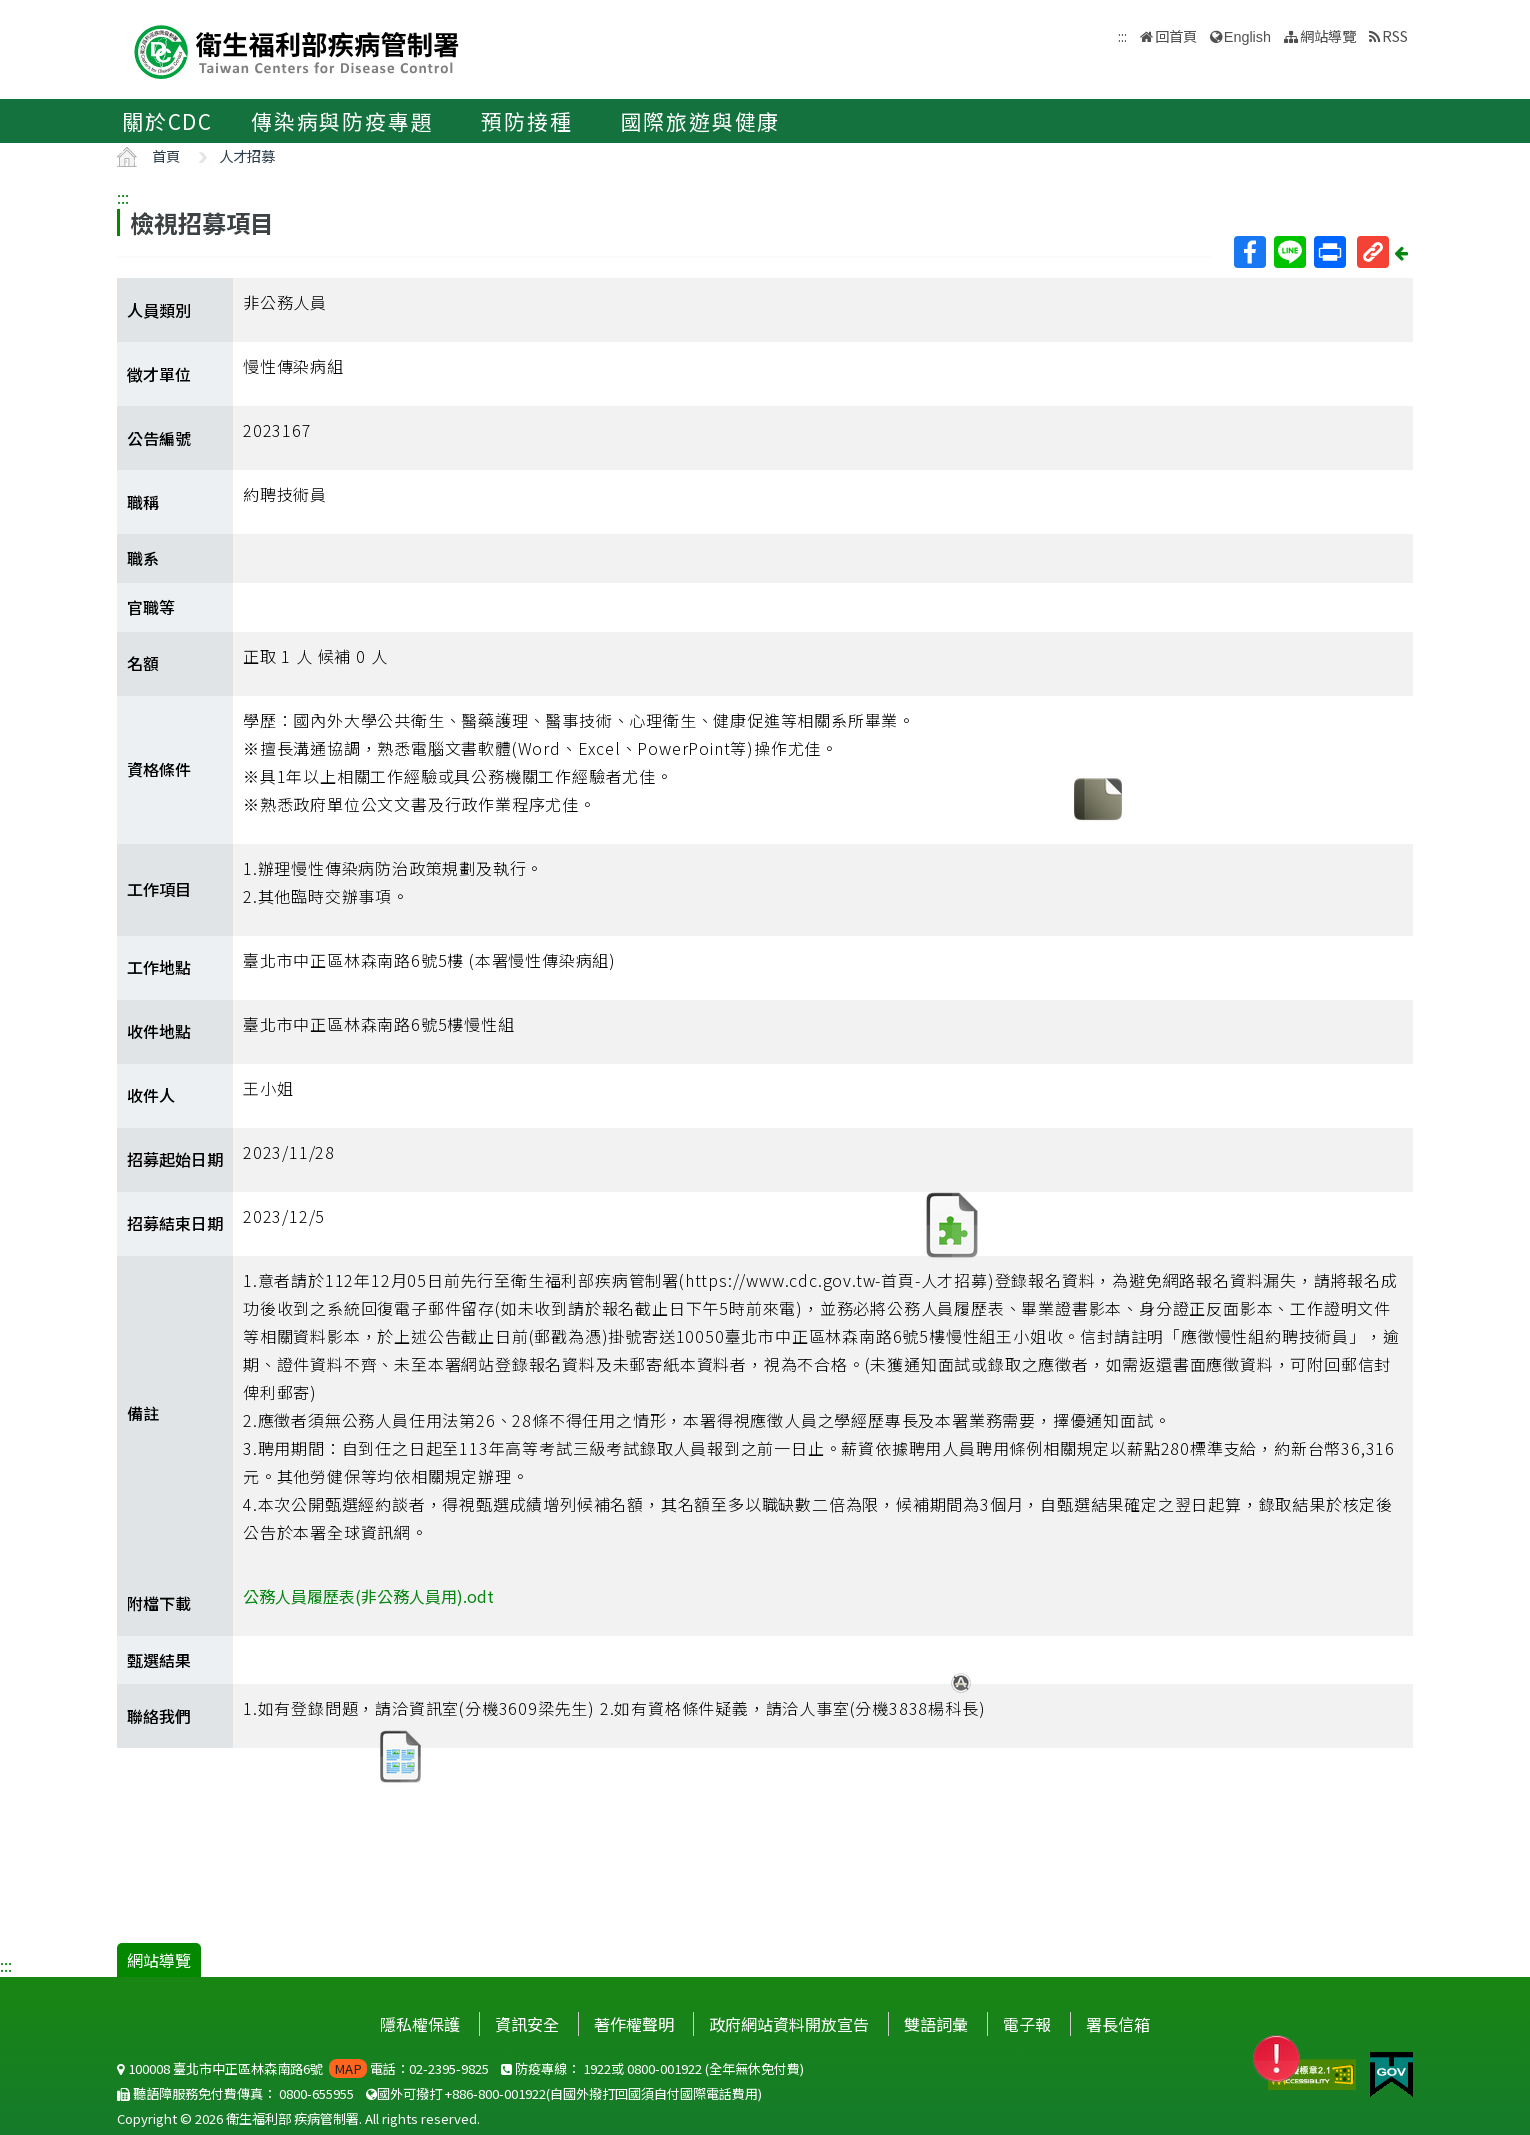 Image resolution: width=1530 pixels, height=2135 pixels. Describe the element at coordinates (1098, 798) in the screenshot. I see `change desktop wallpaper settings` at that location.